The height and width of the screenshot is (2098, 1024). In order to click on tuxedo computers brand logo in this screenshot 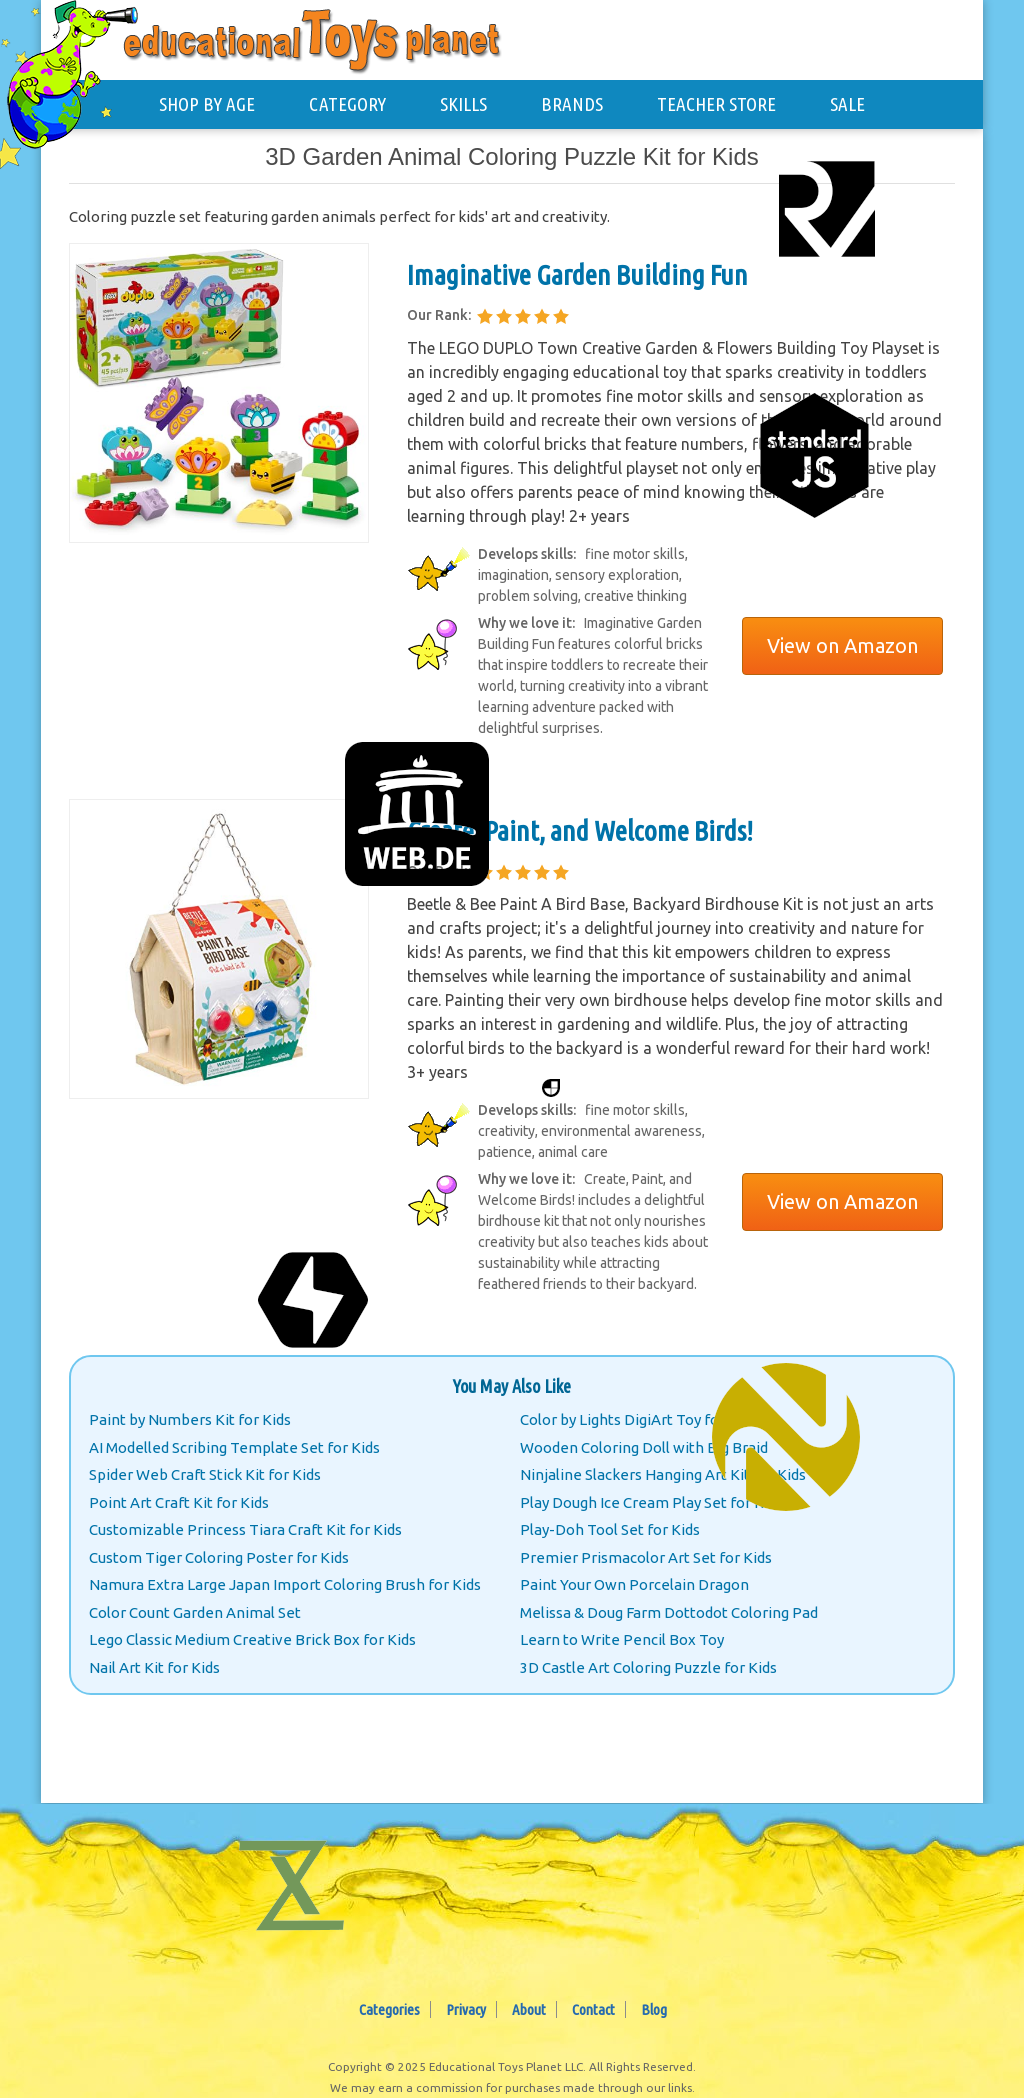, I will do `click(291, 1885)`.